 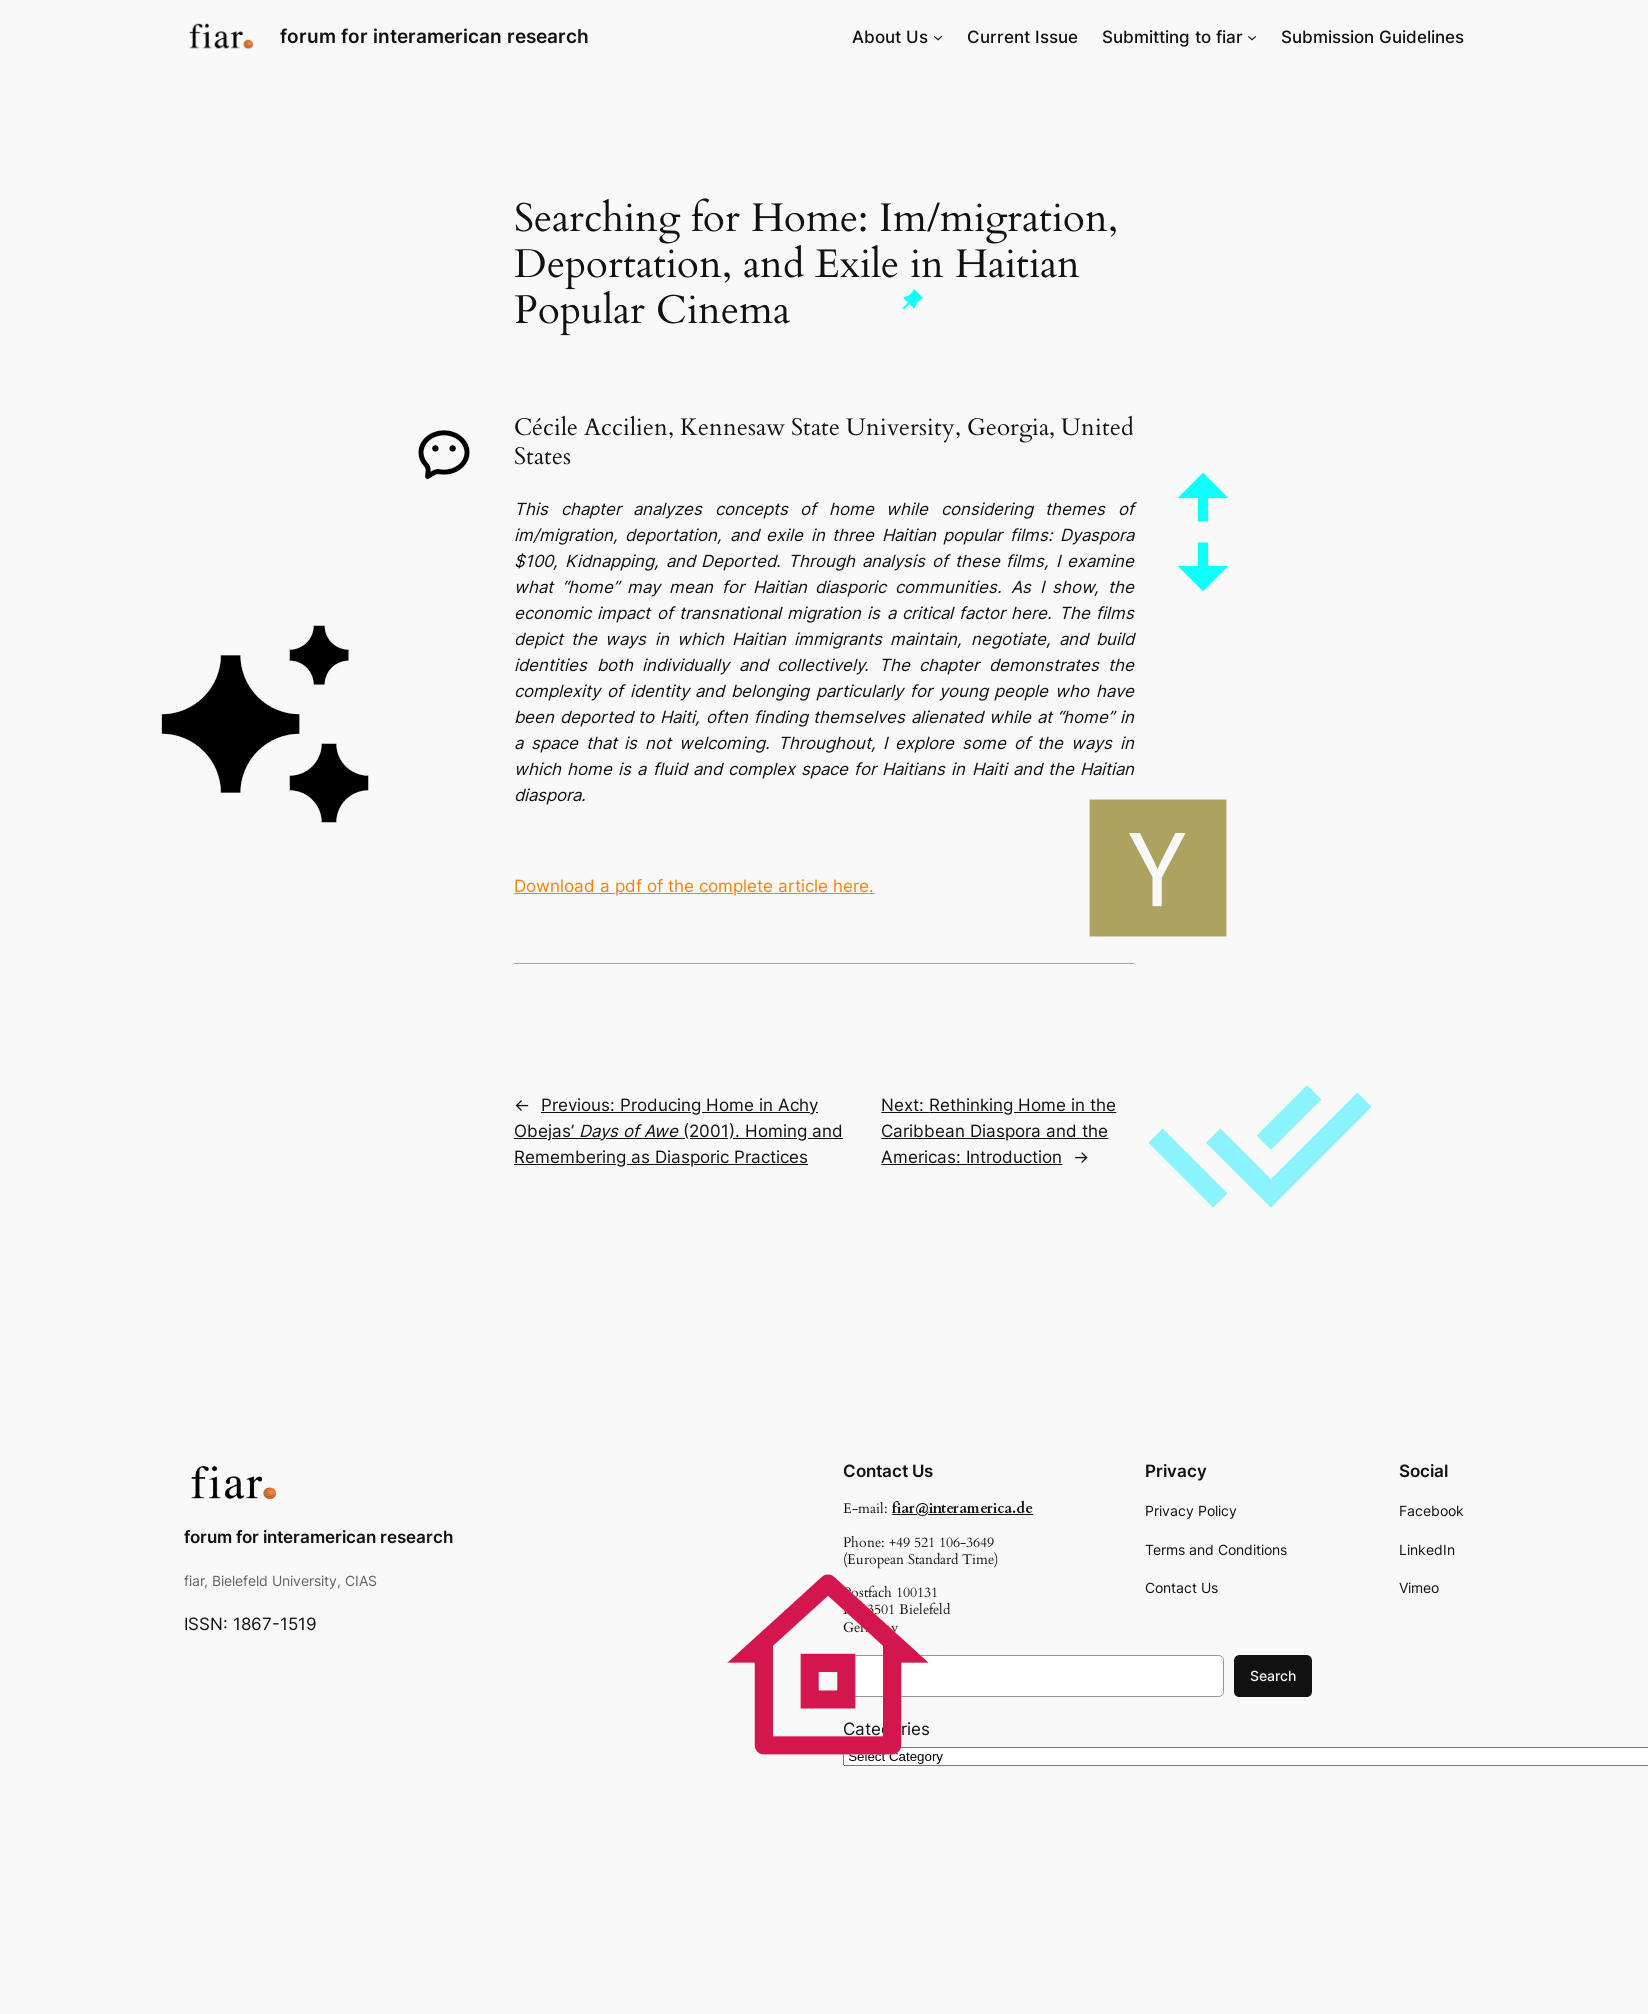 I want to click on message read confirmation indicator, so click(x=1260, y=1146).